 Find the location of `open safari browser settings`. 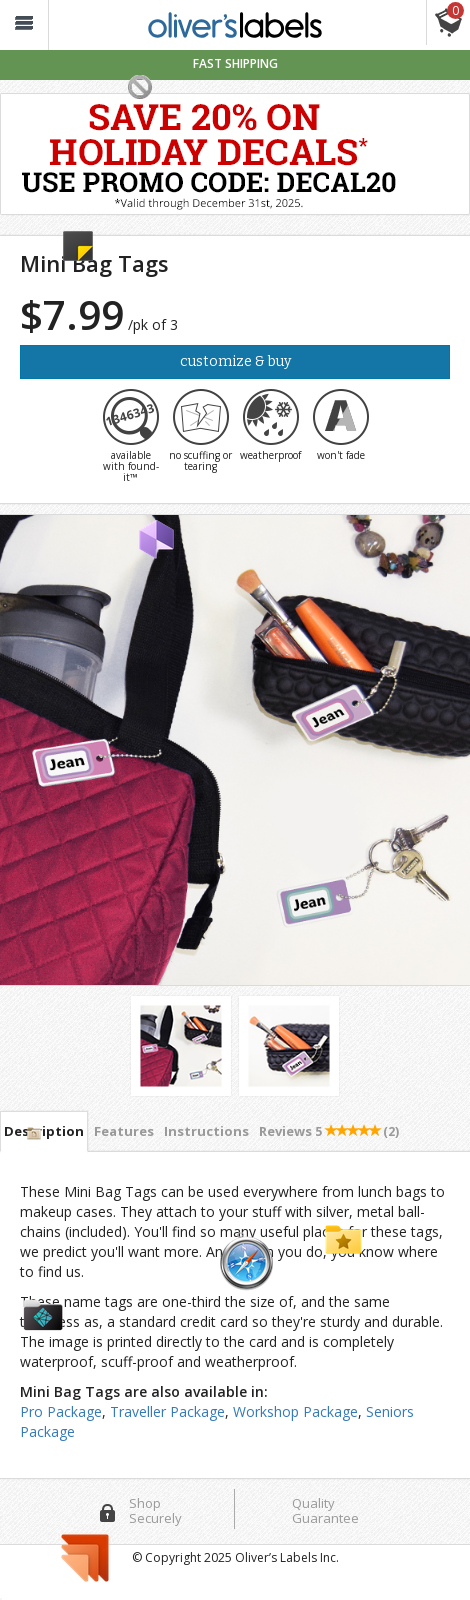

open safari browser settings is located at coordinates (246, 1261).